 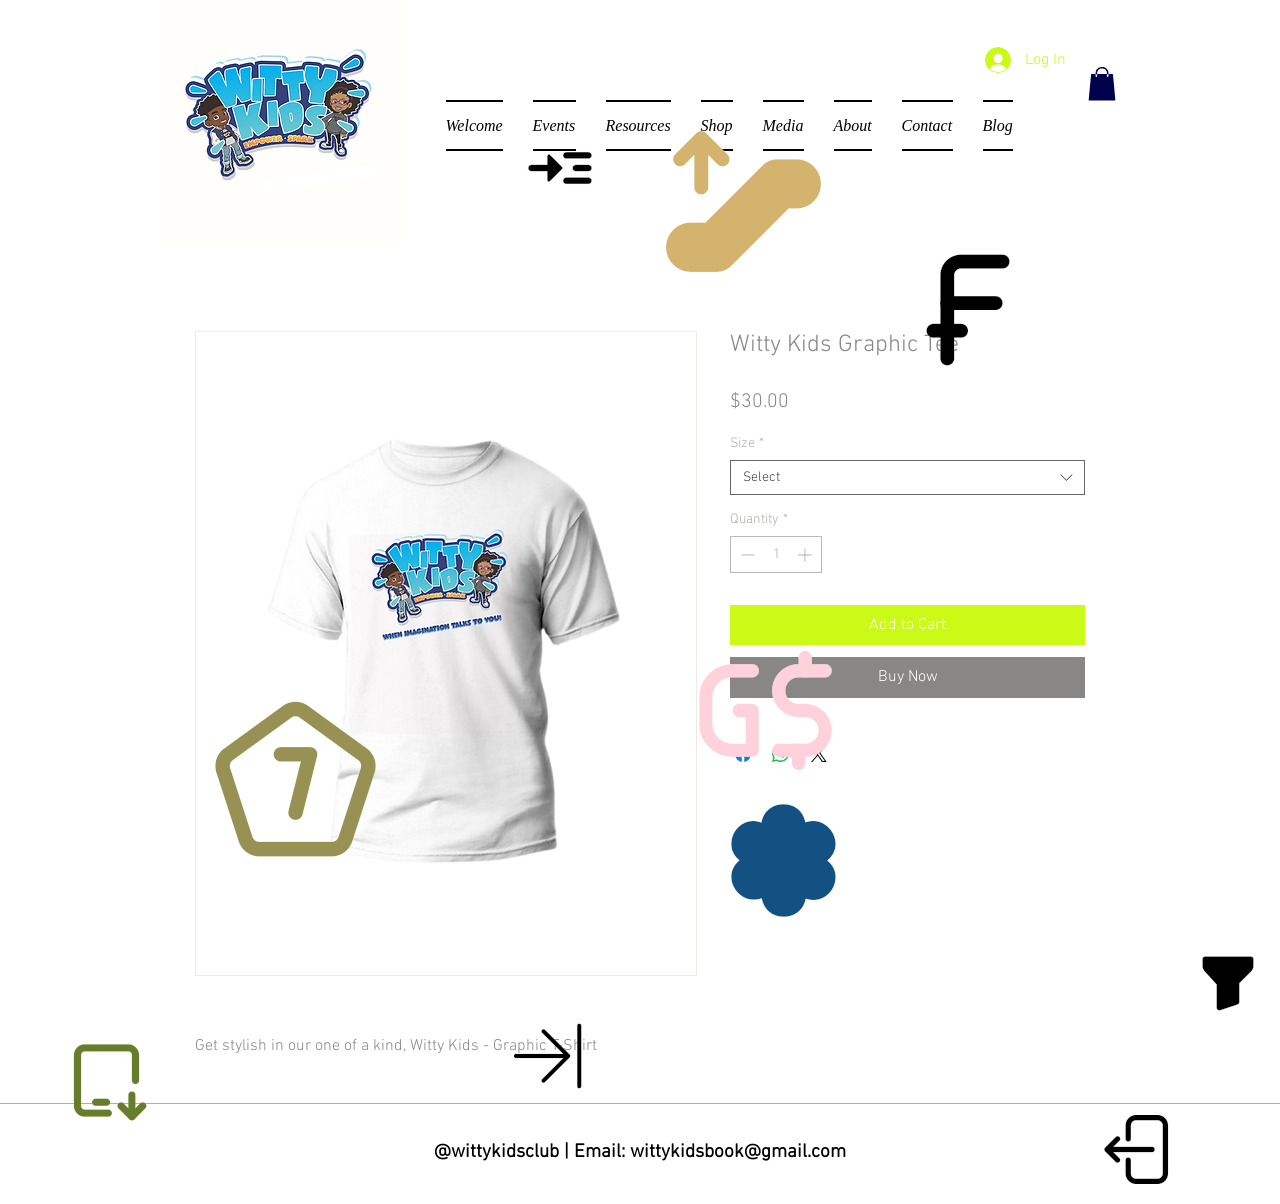 I want to click on indicates a michelin-starred restaurant or venue, so click(x=784, y=860).